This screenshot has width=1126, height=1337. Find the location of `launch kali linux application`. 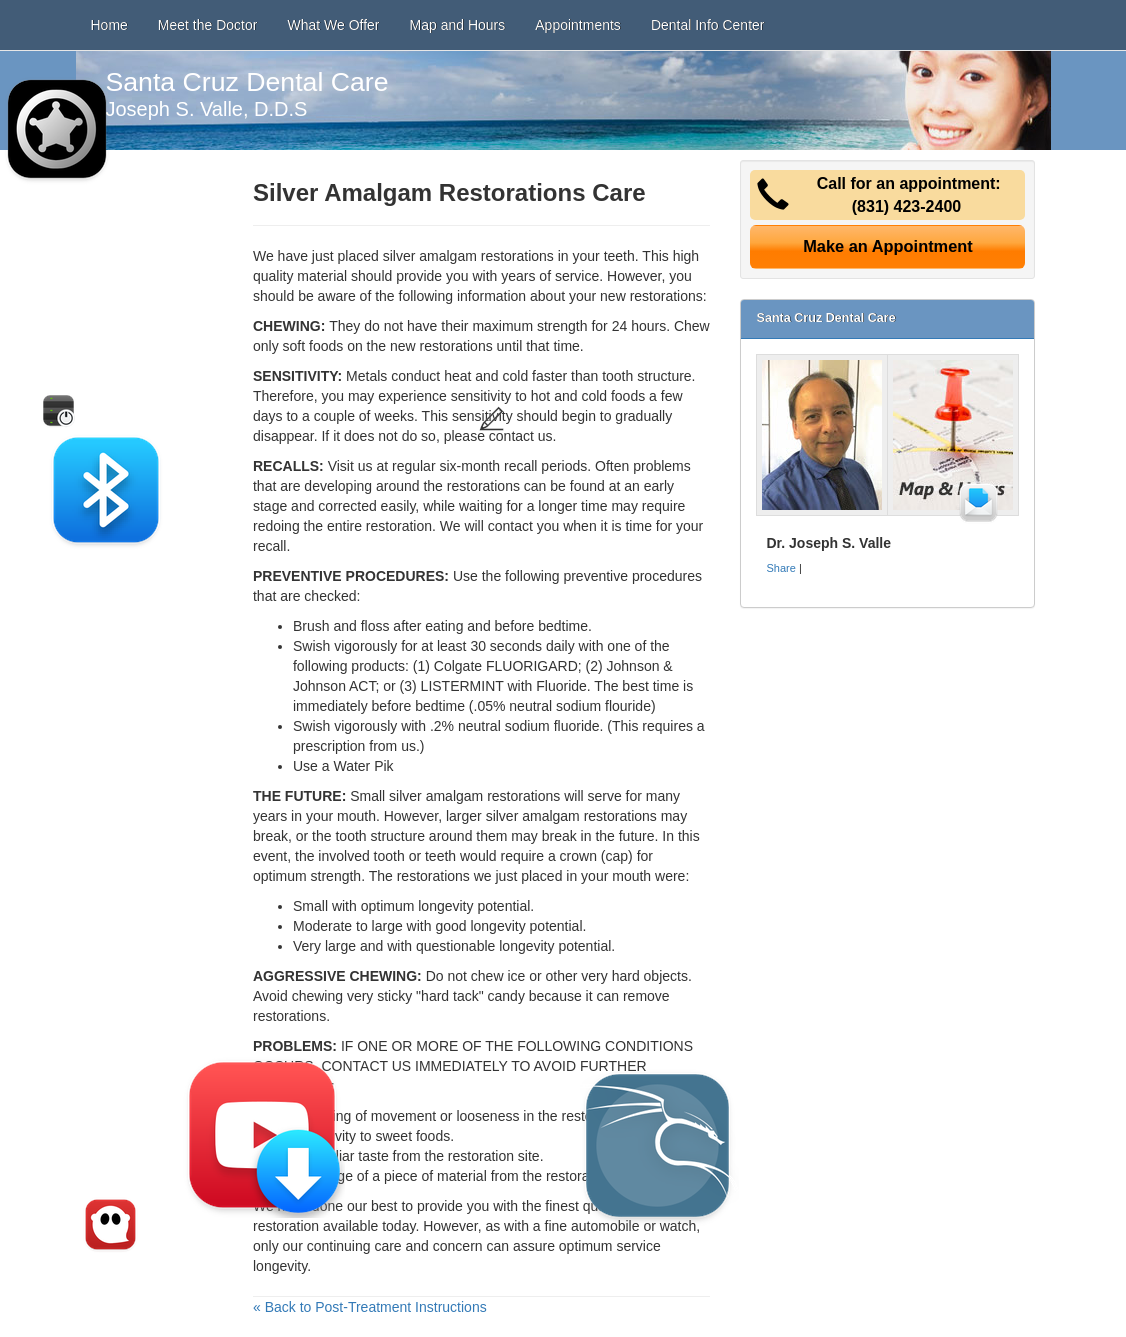

launch kali linux application is located at coordinates (657, 1145).